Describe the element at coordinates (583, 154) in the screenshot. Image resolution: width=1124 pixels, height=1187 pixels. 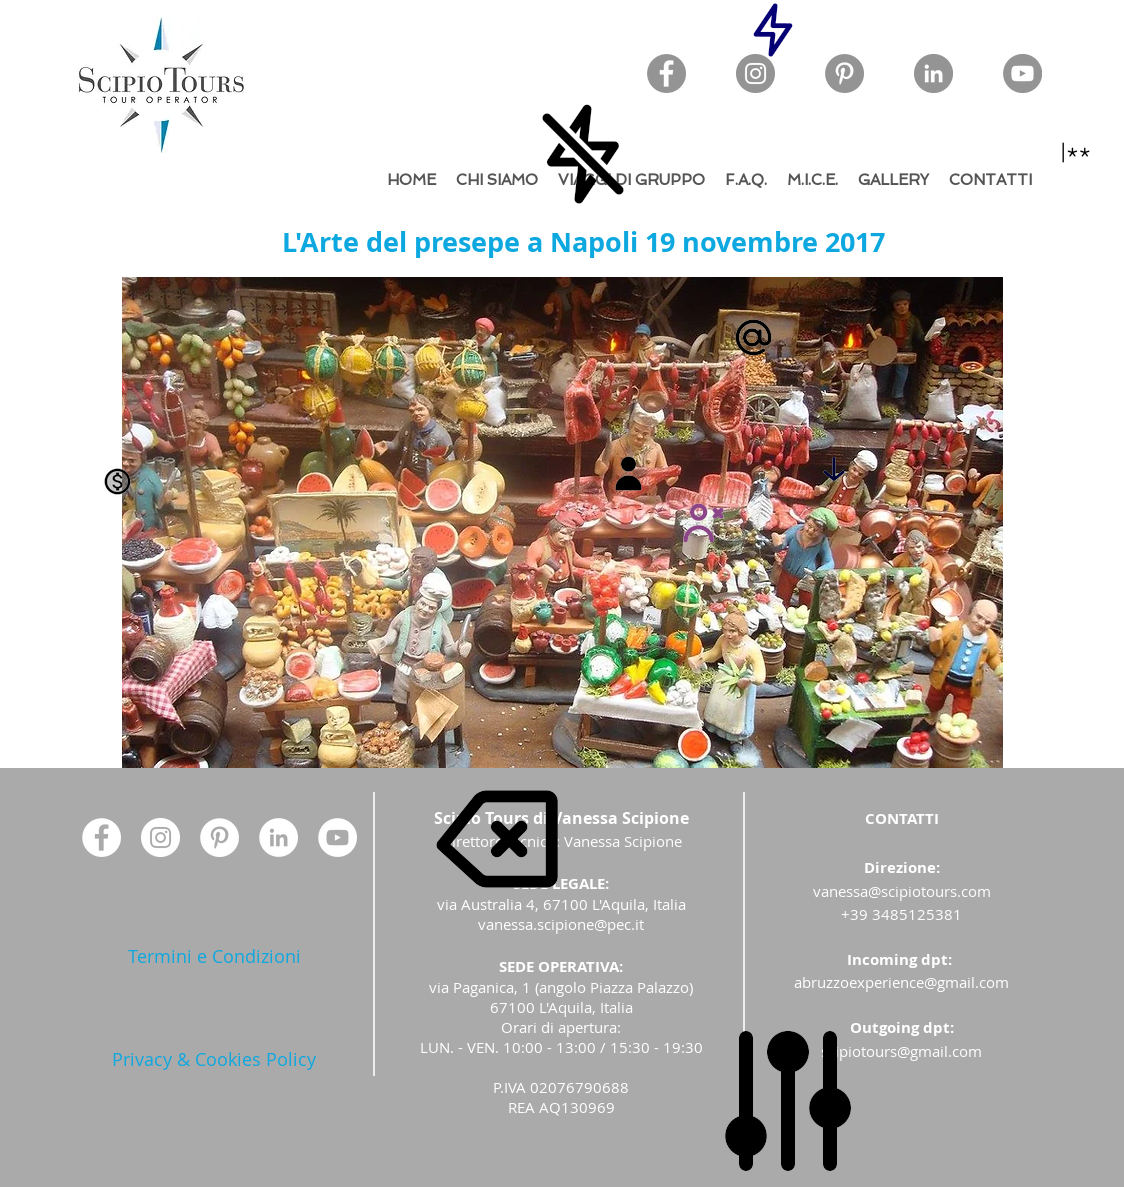
I see `disable camera flash` at that location.